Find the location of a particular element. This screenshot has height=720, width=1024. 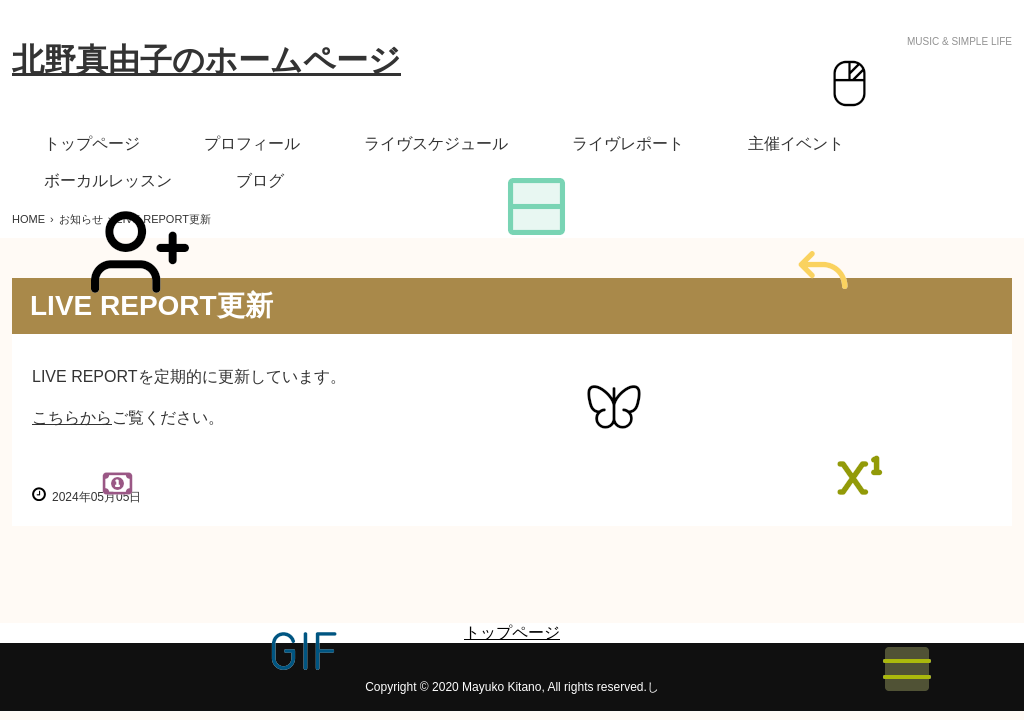

reply to a message is located at coordinates (823, 270).